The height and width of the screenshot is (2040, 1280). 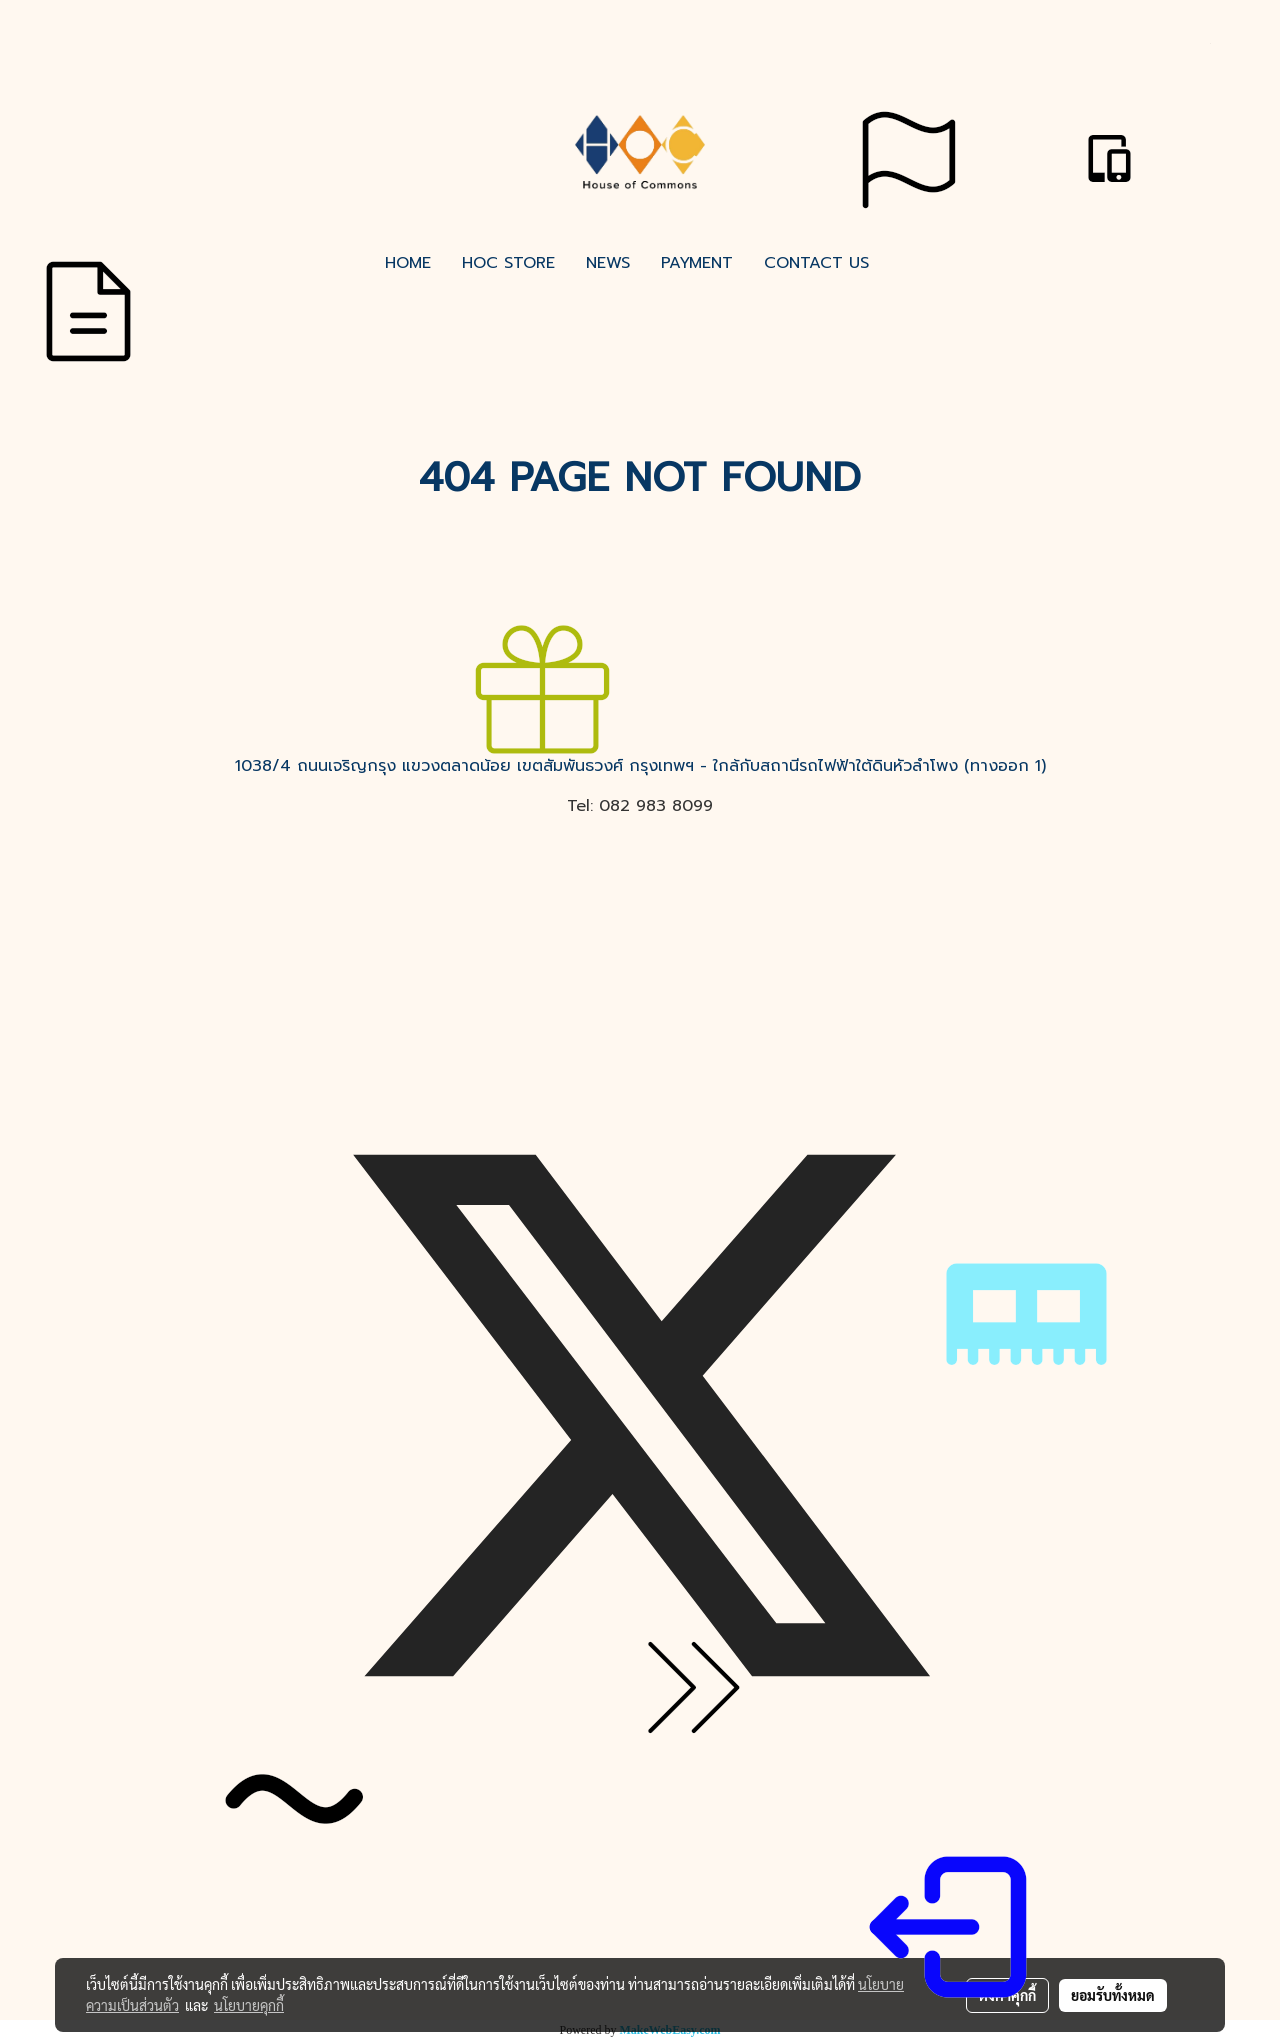 What do you see at coordinates (689, 1687) in the screenshot?
I see `skip forward or advance to next item` at bounding box center [689, 1687].